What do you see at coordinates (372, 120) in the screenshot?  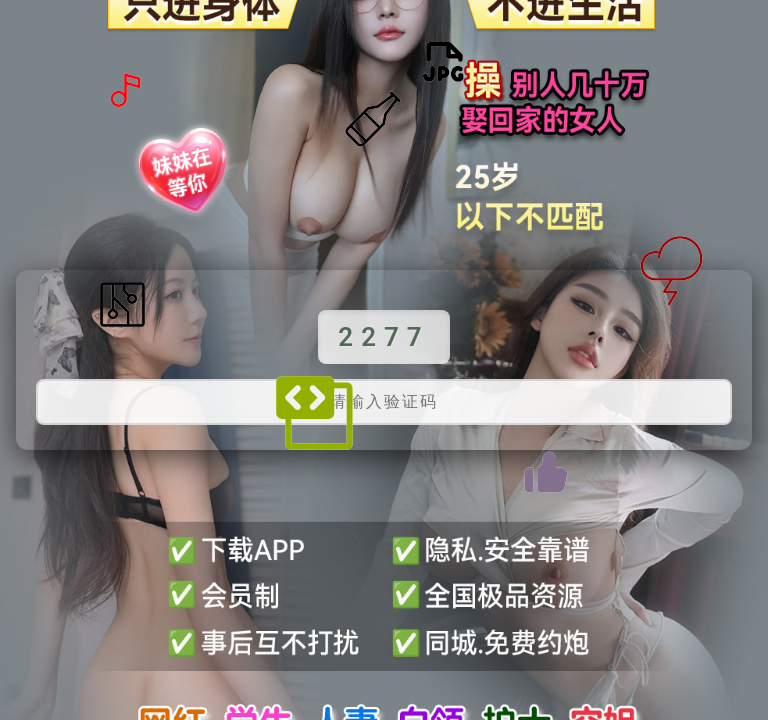 I see `browse bars or breweries nearby` at bounding box center [372, 120].